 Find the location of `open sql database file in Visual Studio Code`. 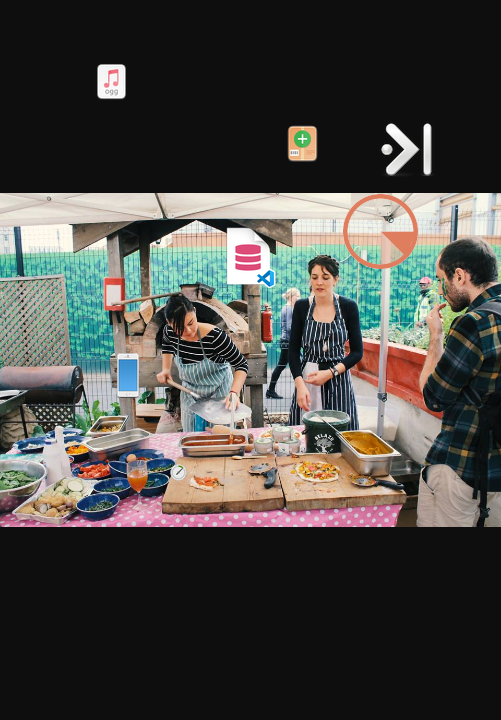

open sql database file in Visual Studio Code is located at coordinates (248, 257).